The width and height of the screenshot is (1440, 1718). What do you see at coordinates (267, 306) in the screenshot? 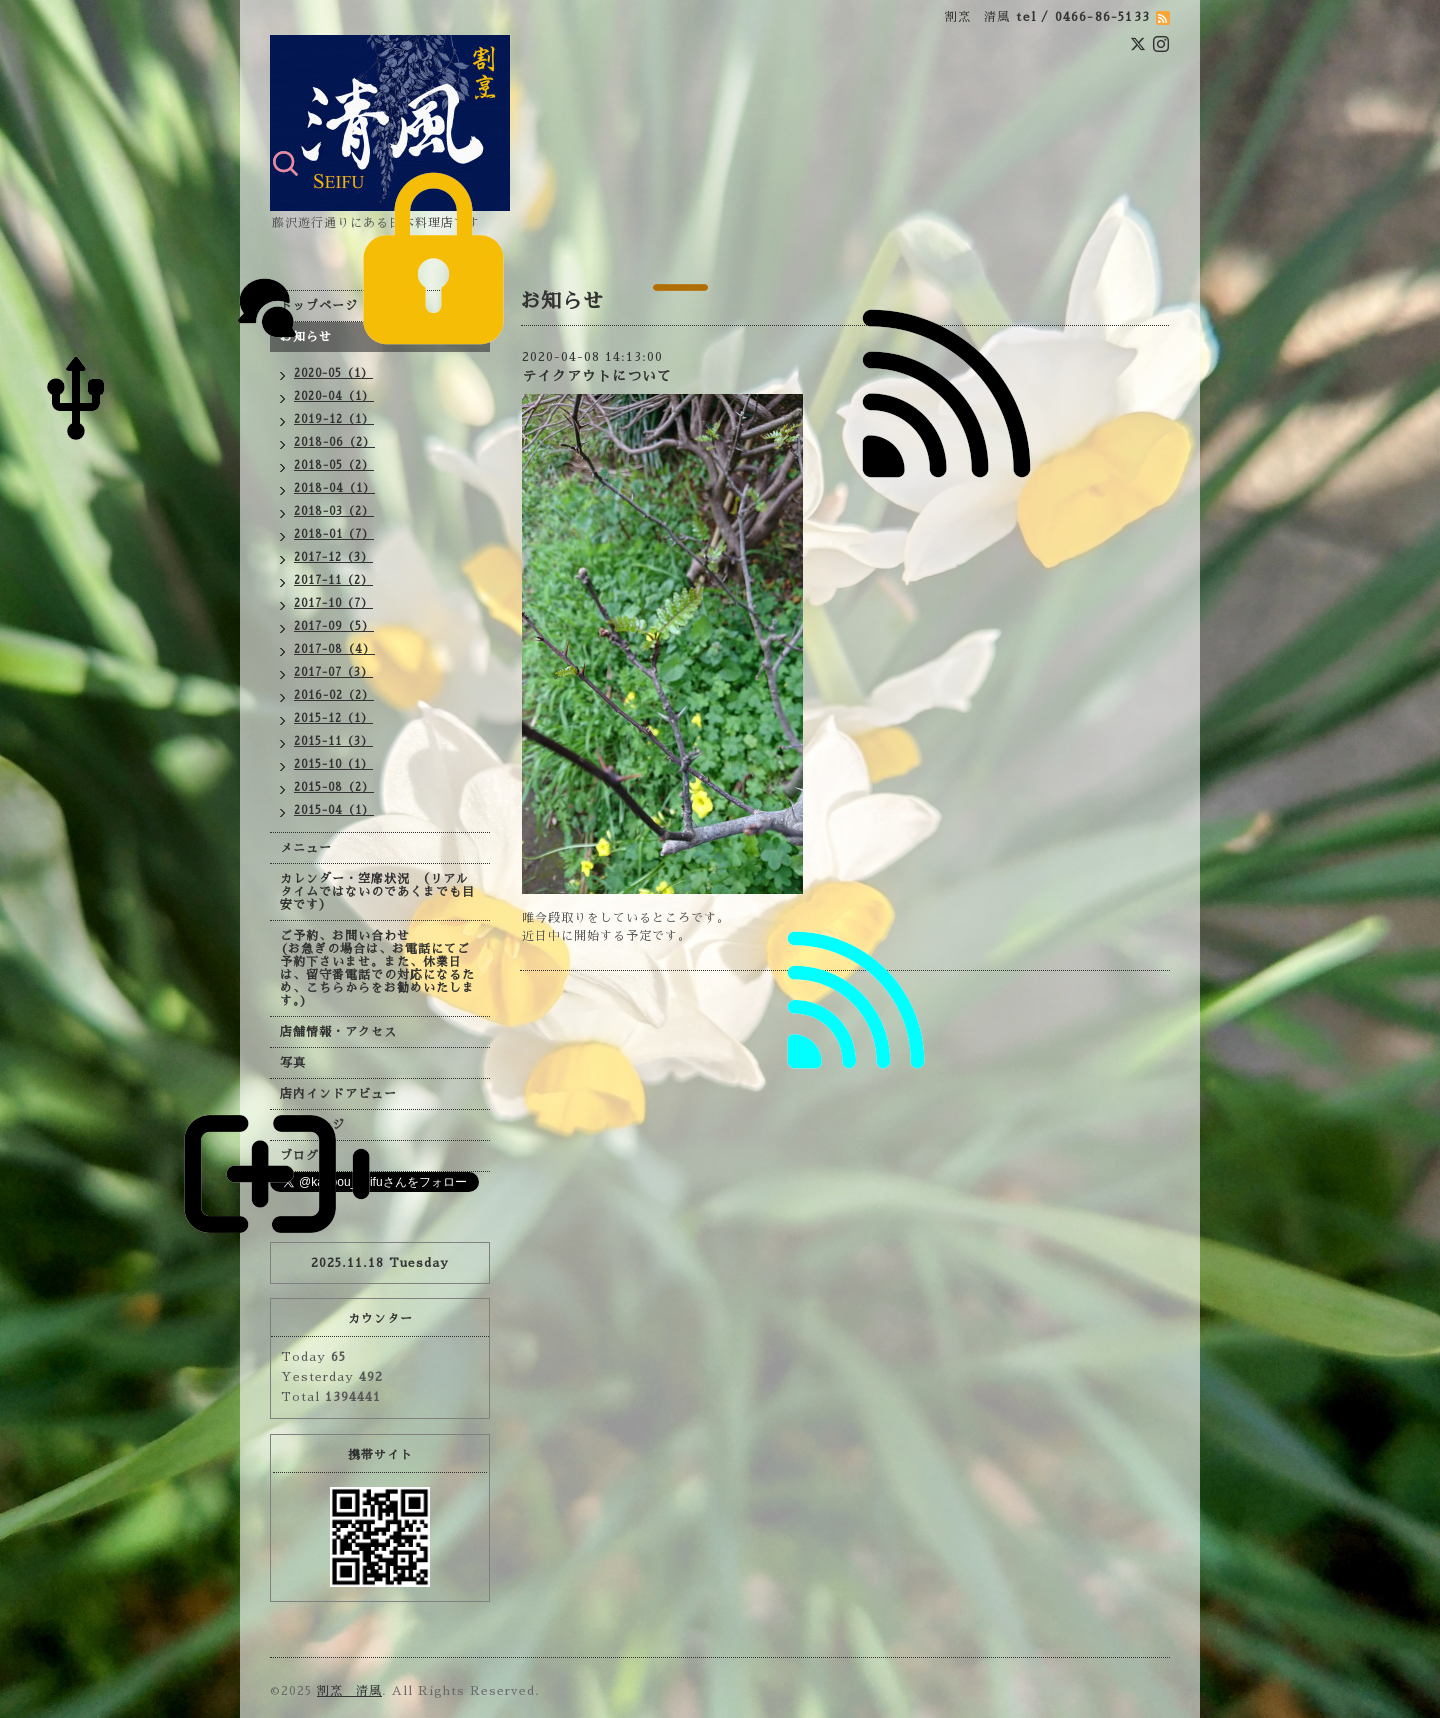
I see `access a forum channel` at bounding box center [267, 306].